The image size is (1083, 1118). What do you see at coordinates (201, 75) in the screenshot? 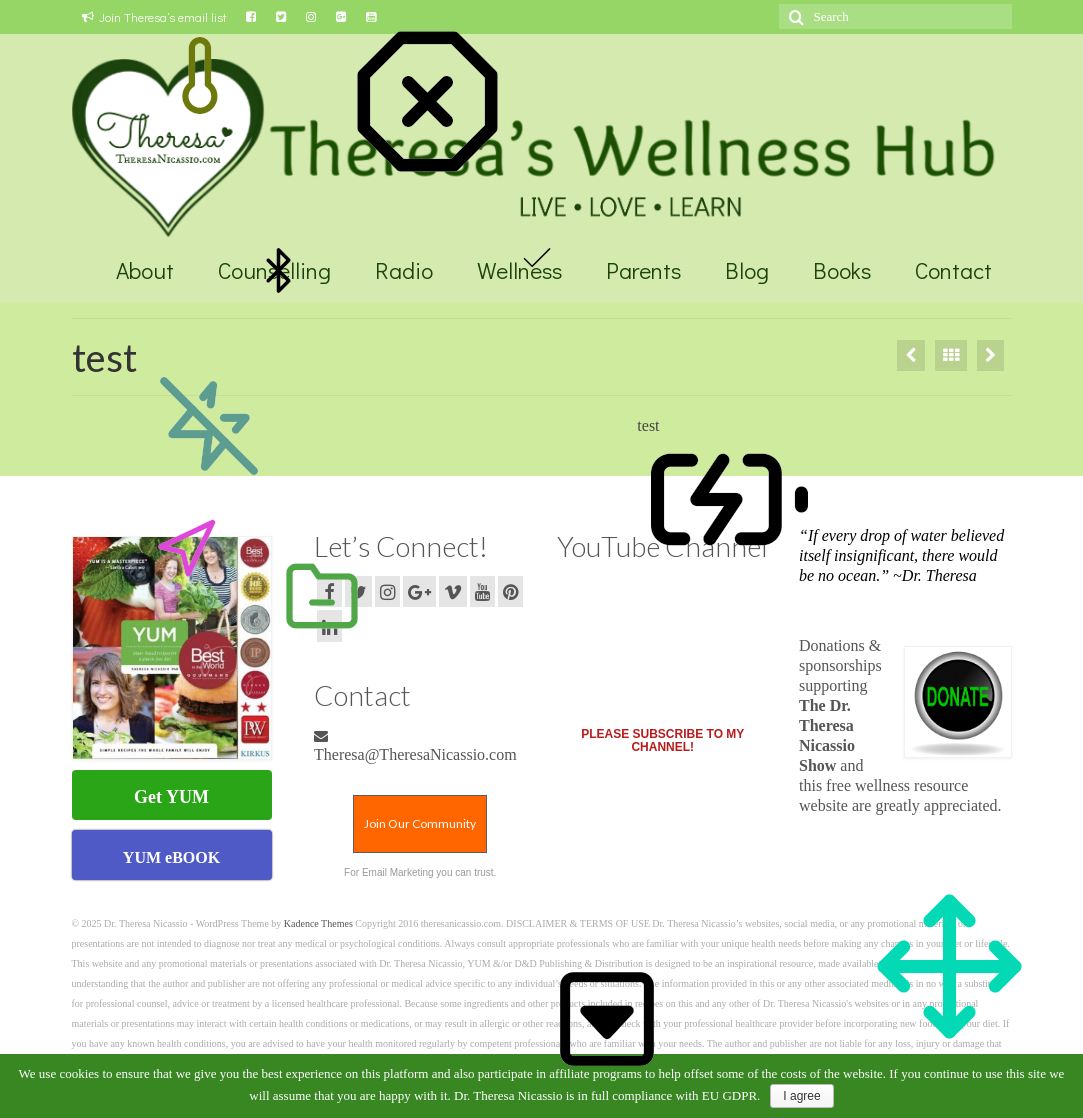
I see `view current temperature` at bounding box center [201, 75].